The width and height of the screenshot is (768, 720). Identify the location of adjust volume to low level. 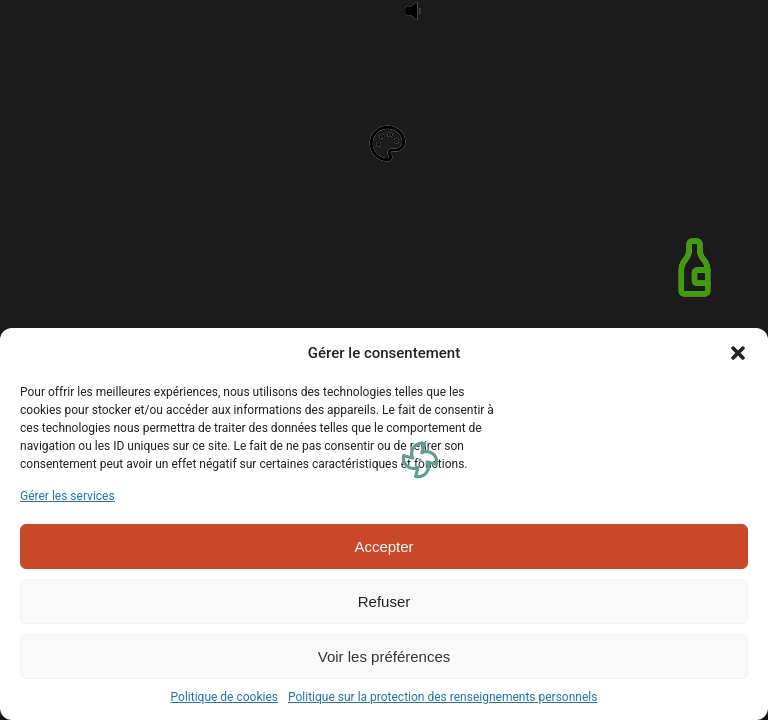
(414, 11).